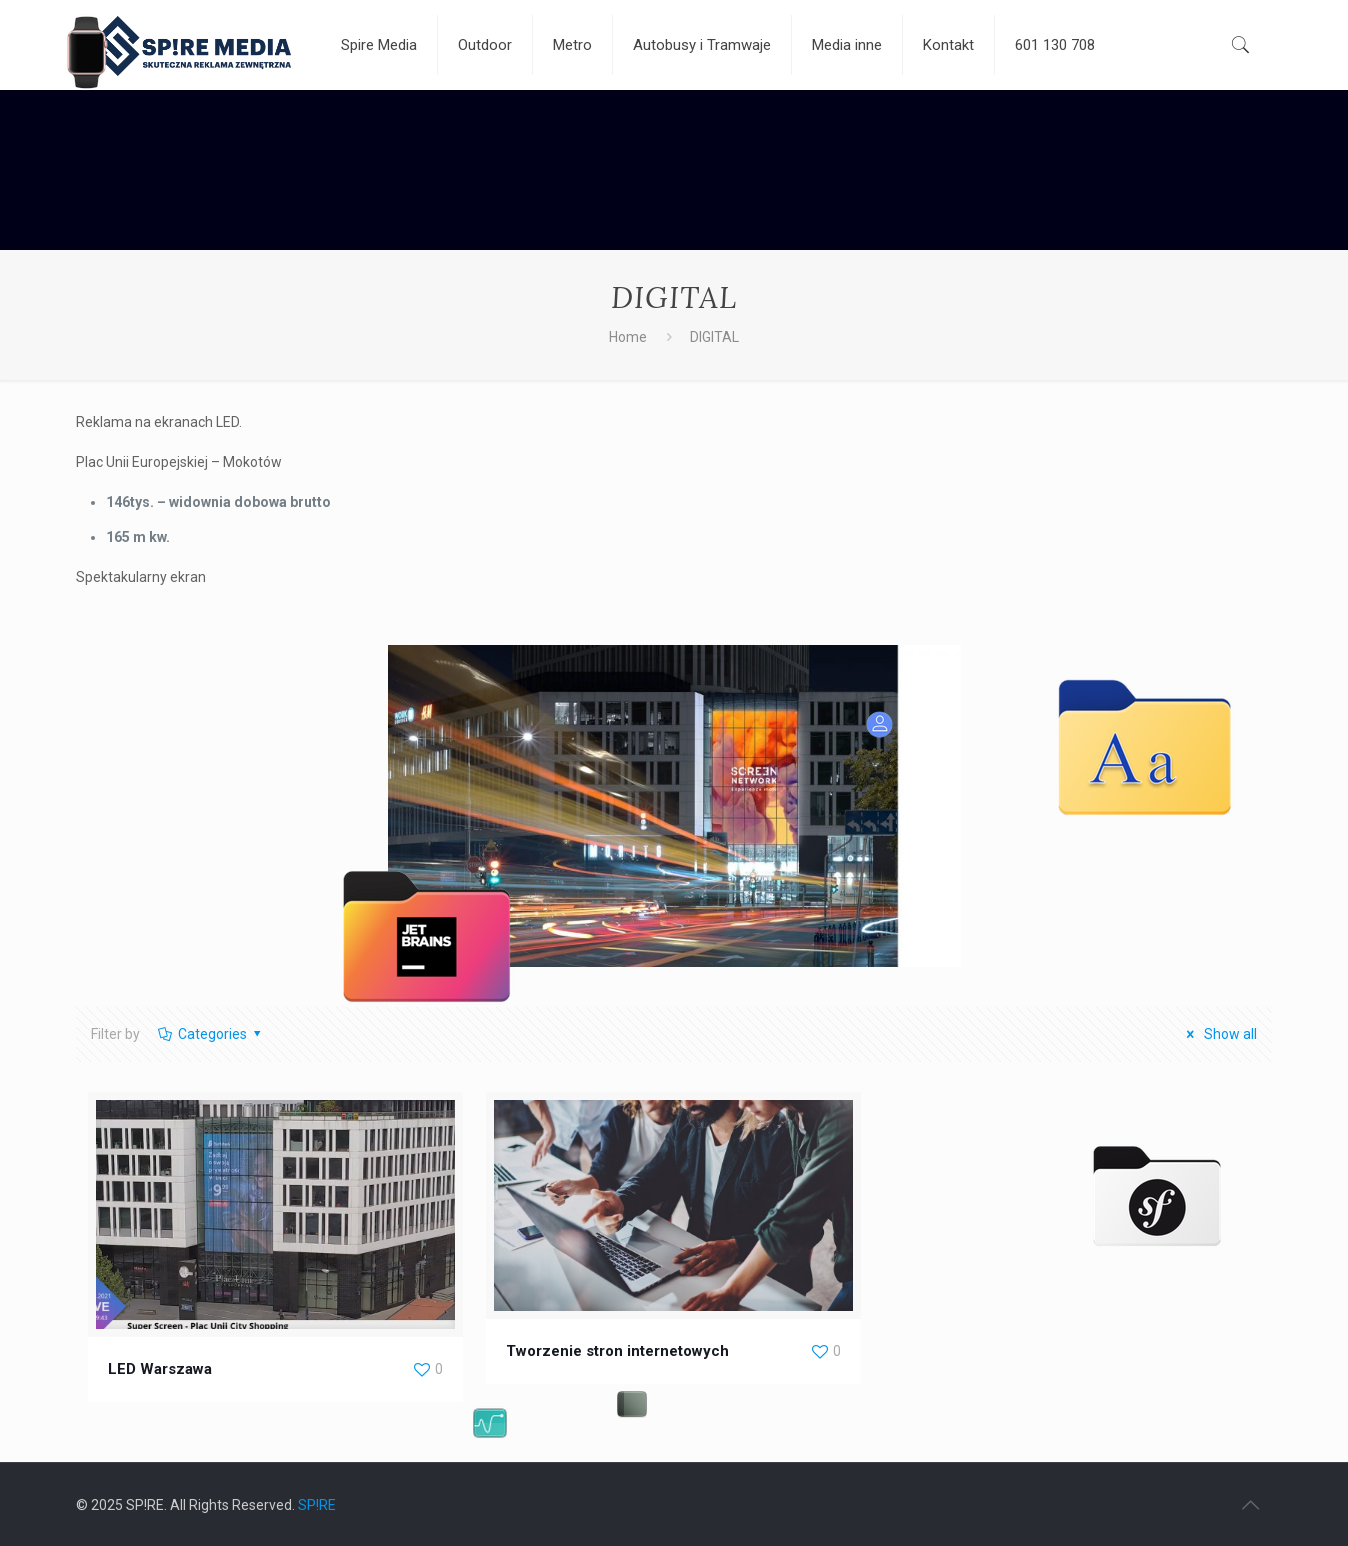 This screenshot has width=1348, height=1546. Describe the element at coordinates (1156, 1199) in the screenshot. I see `open symfony project folder` at that location.